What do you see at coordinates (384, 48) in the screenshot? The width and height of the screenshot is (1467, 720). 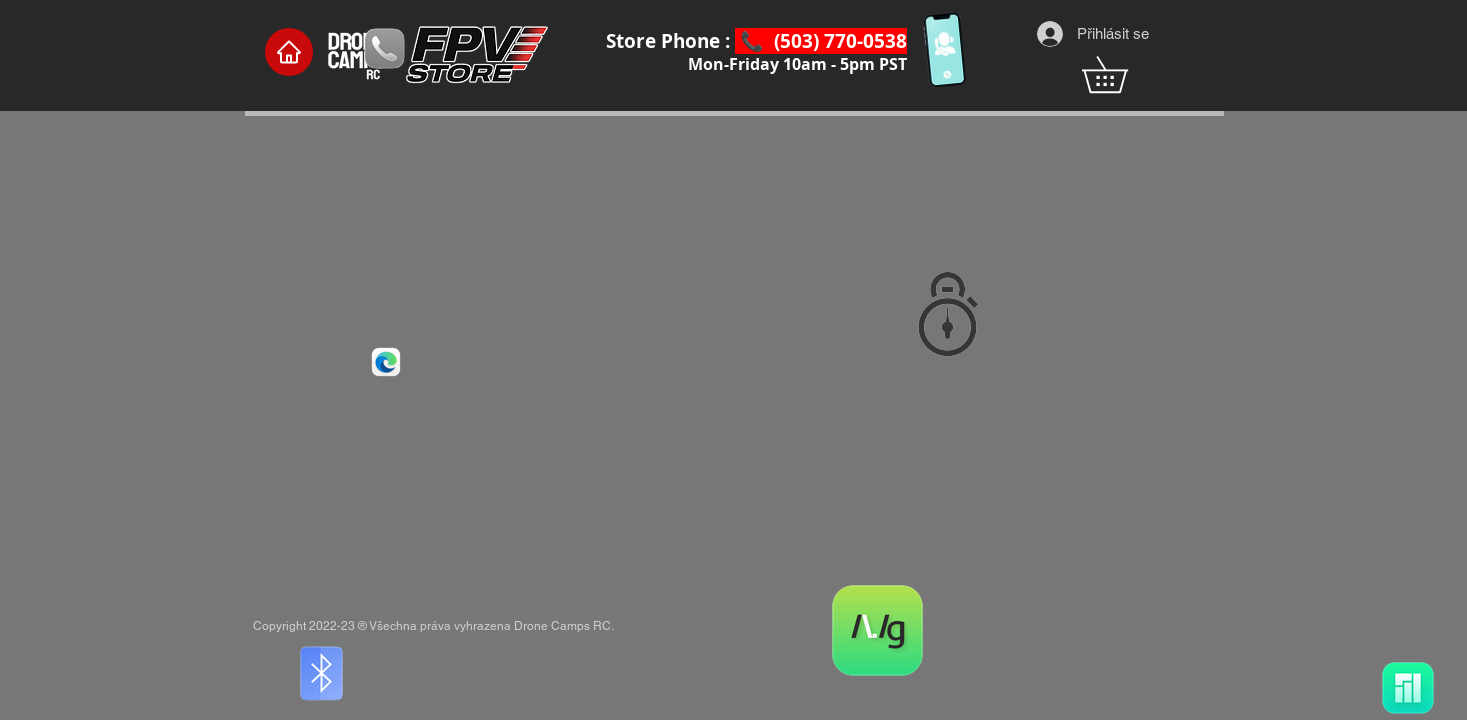 I see `open the phone app to make a call` at bounding box center [384, 48].